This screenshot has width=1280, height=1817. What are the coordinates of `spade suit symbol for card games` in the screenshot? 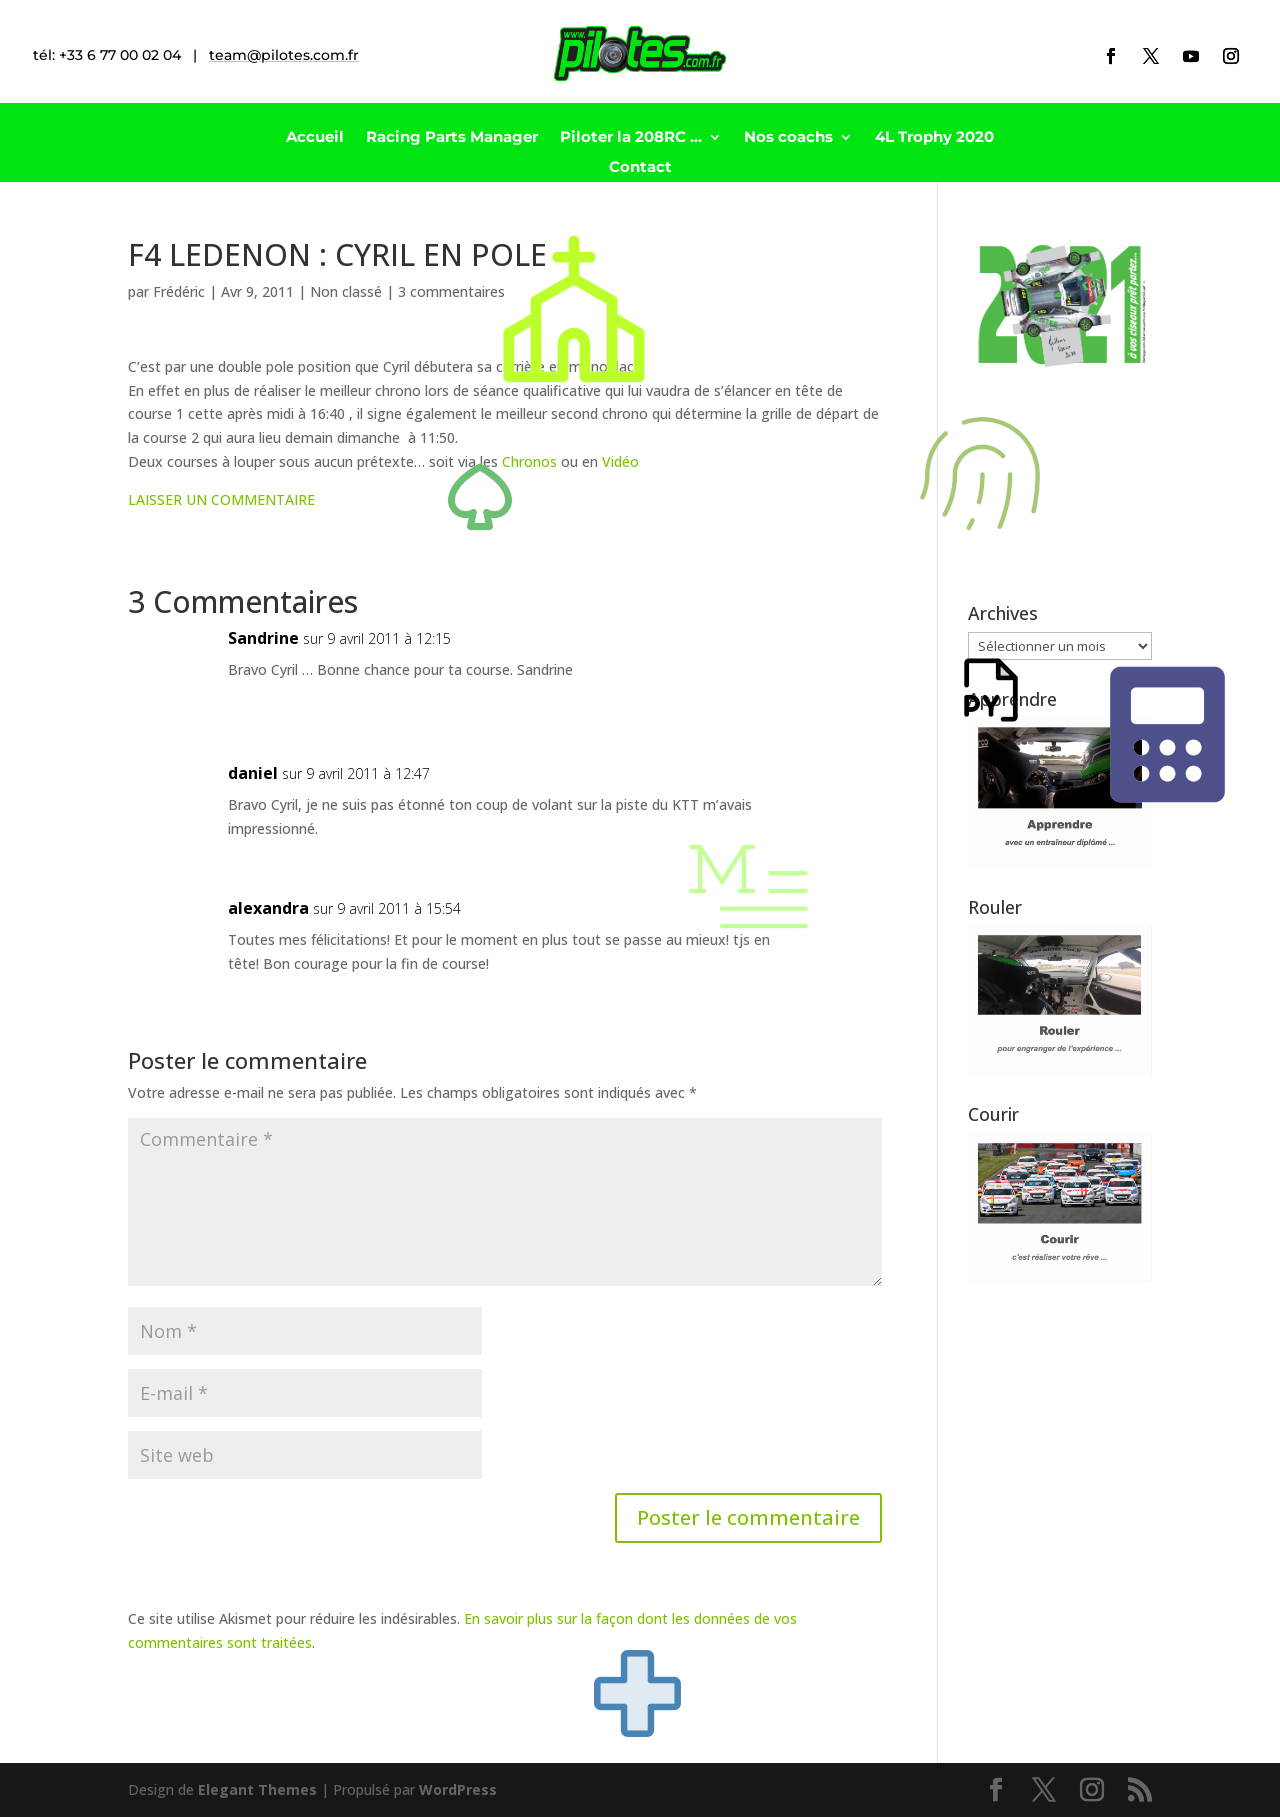 It's located at (480, 498).